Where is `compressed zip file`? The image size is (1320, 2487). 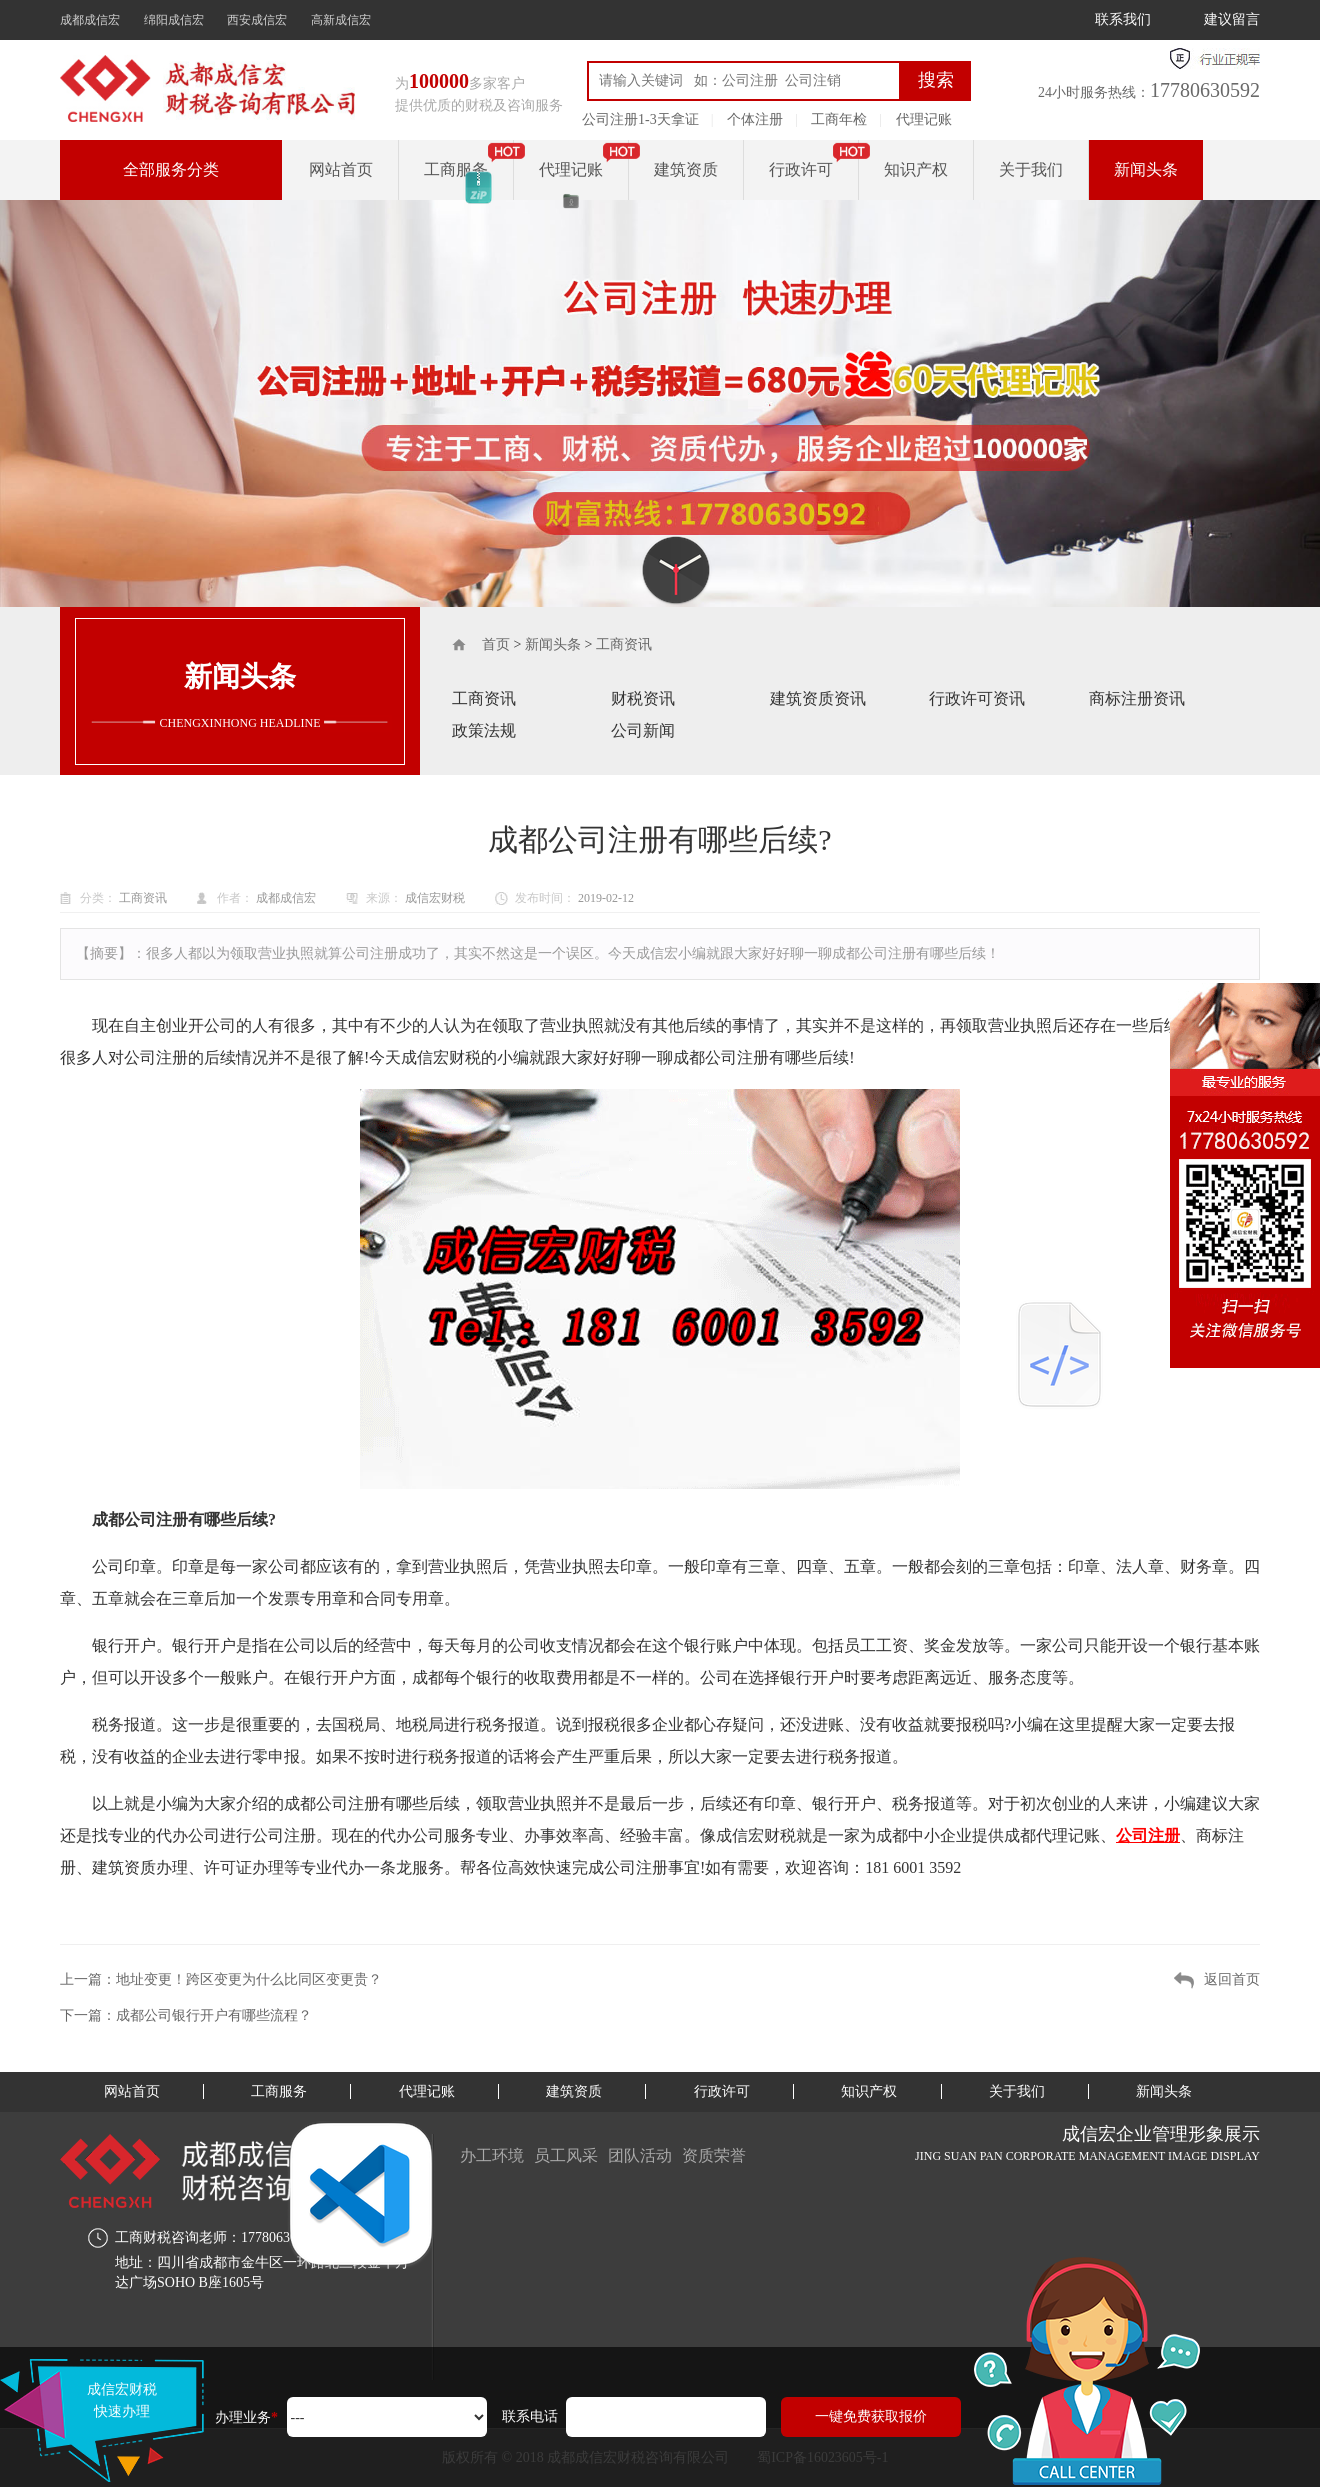 compressed zip file is located at coordinates (478, 187).